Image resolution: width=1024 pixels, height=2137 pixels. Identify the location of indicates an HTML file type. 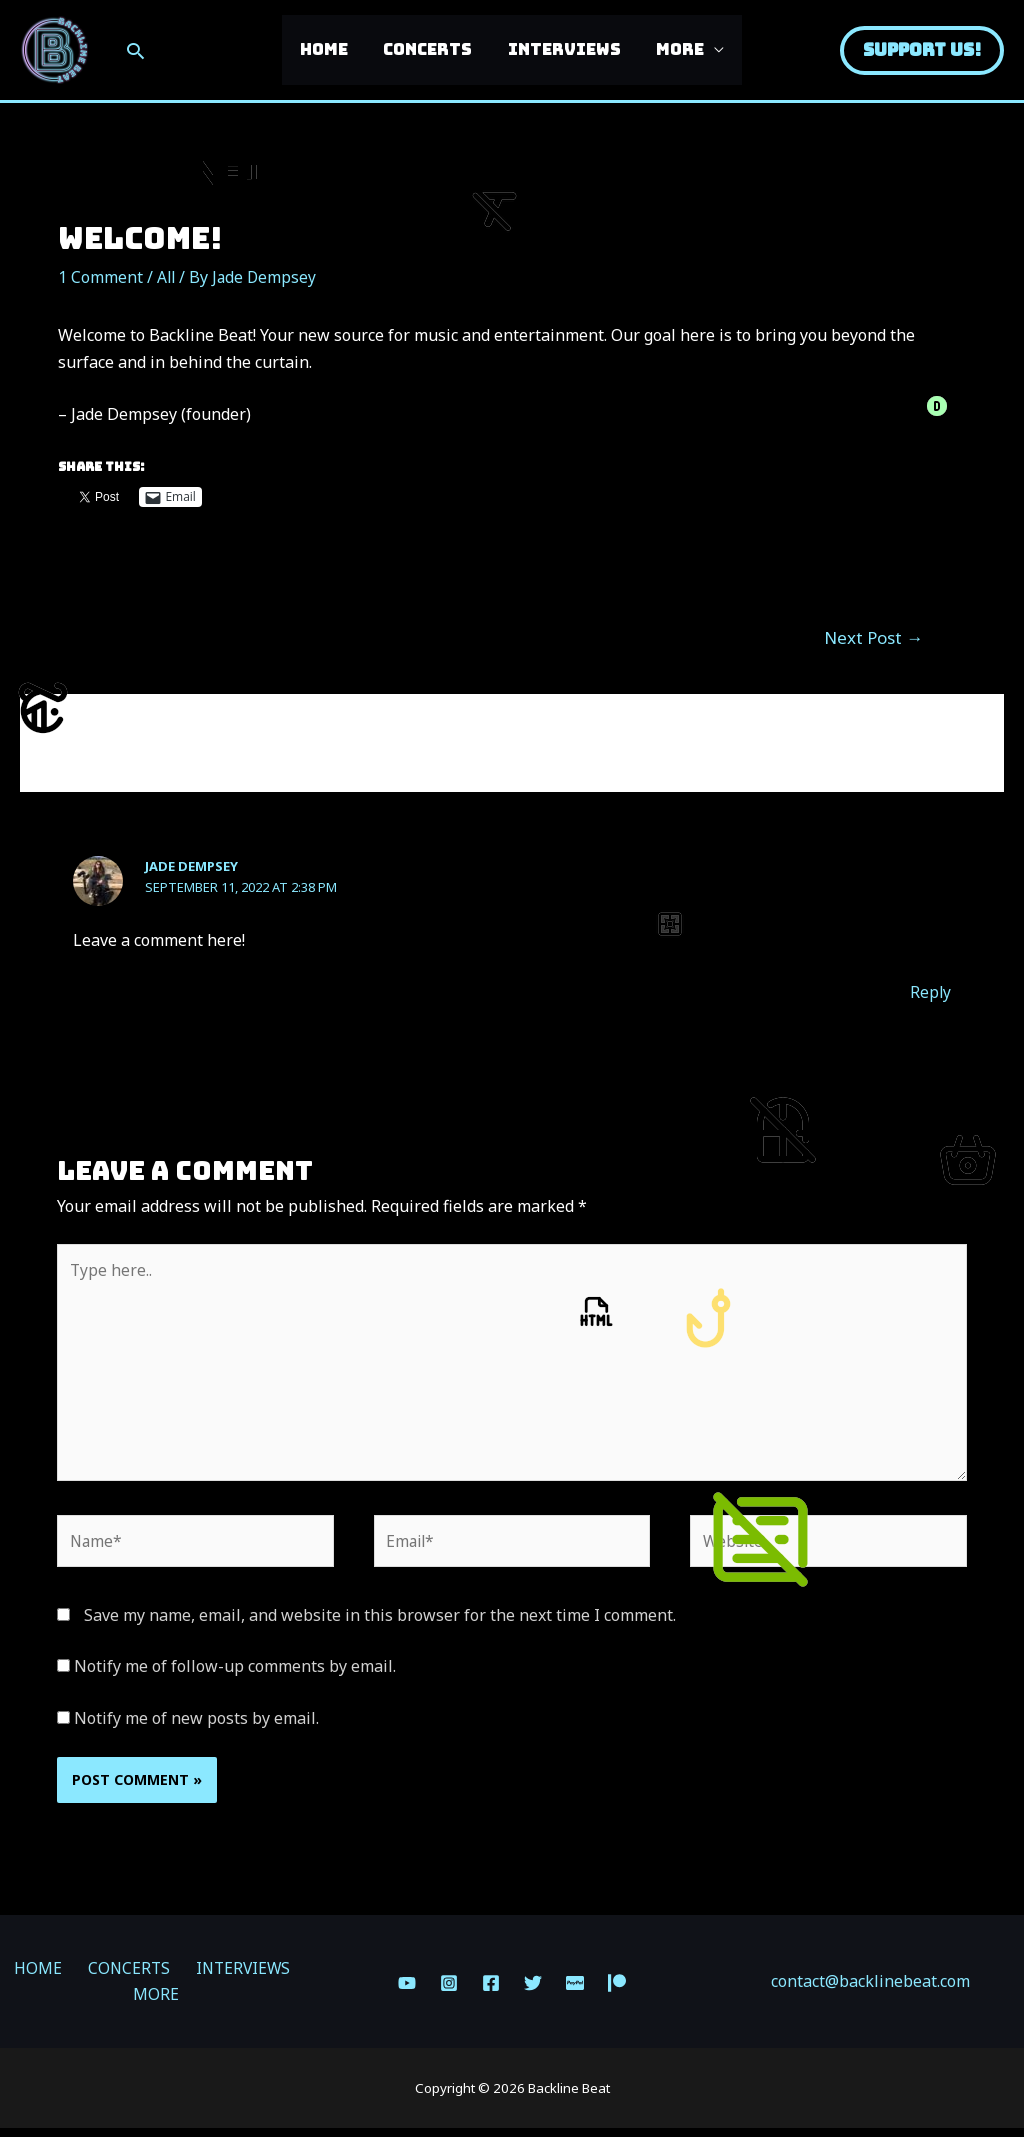
(596, 1311).